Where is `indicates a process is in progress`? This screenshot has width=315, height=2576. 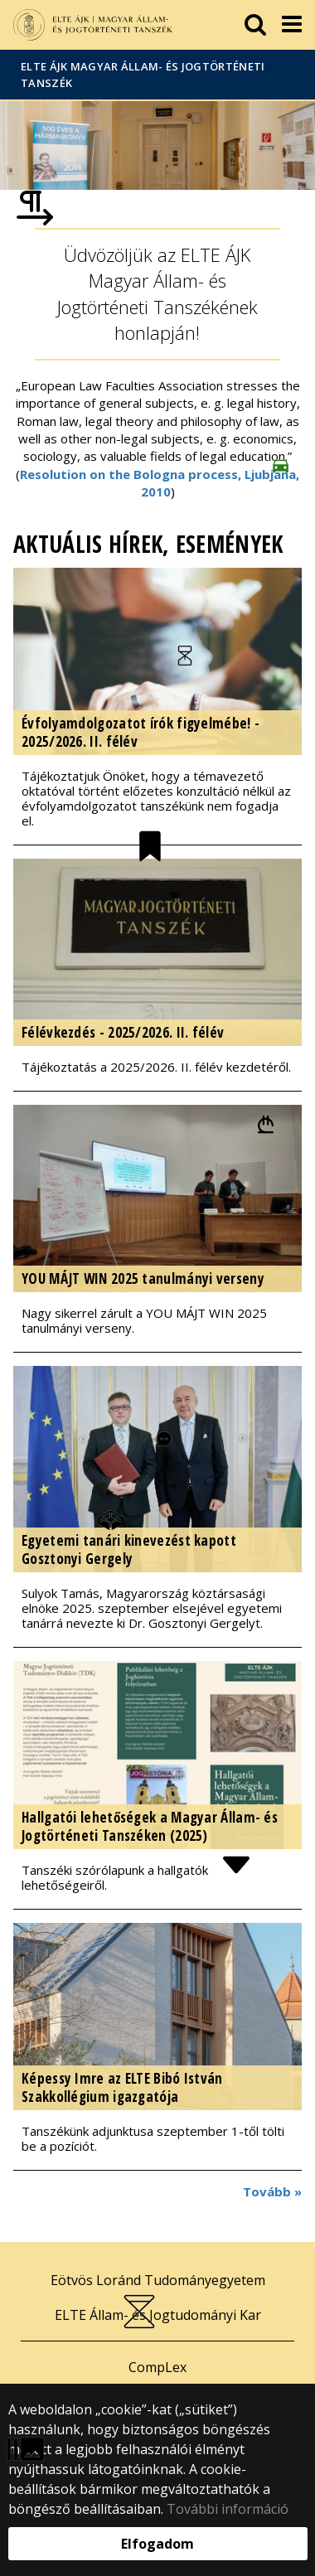
indicates a process is in progress is located at coordinates (185, 656).